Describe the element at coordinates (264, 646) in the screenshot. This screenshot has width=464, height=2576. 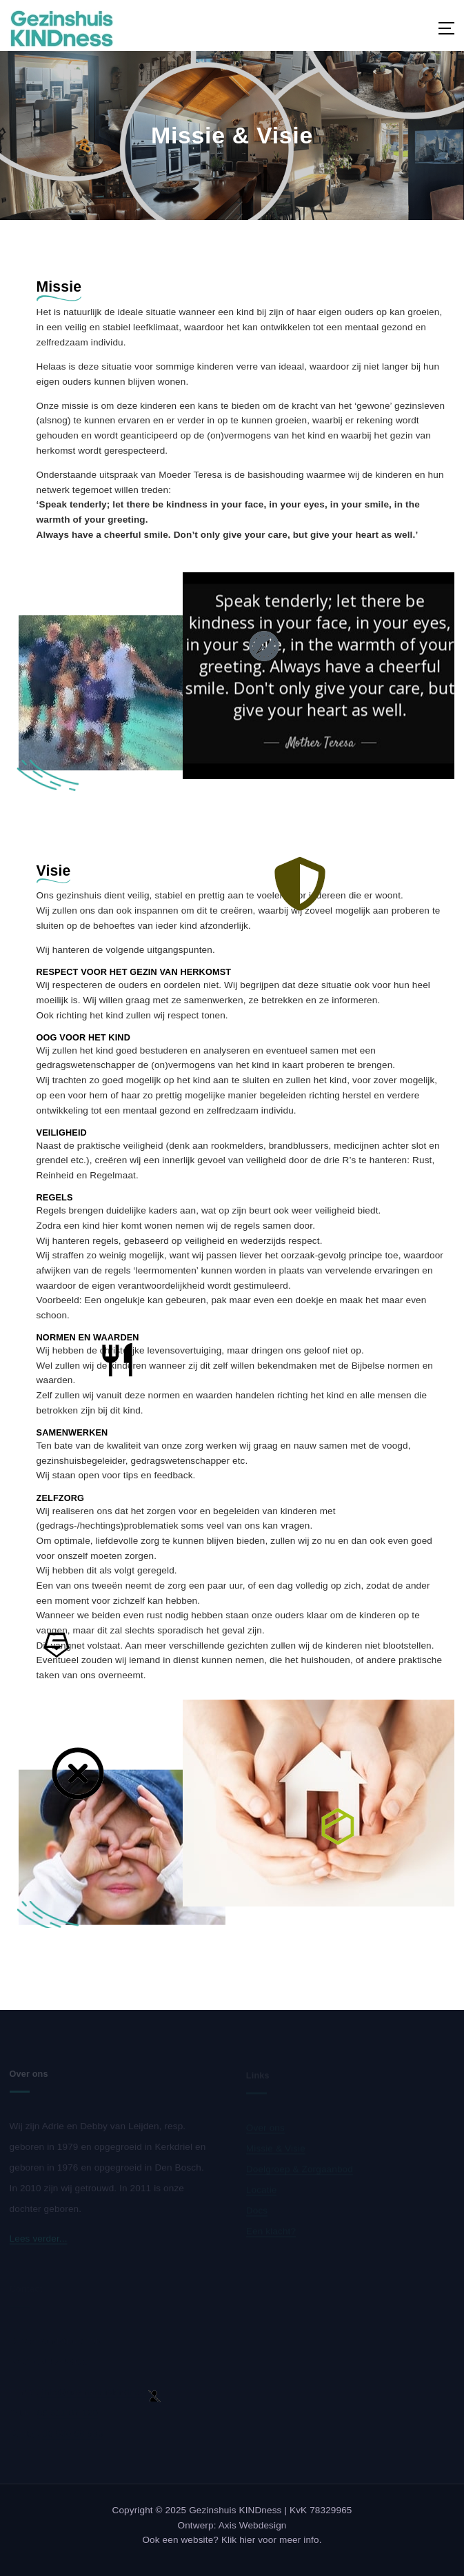
I see `open Safari web browser` at that location.